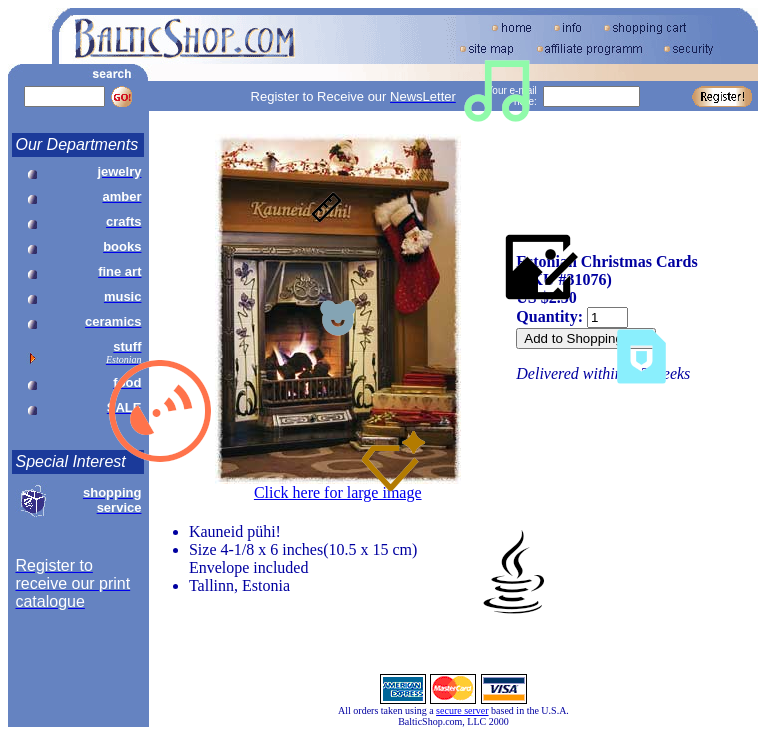  Describe the element at coordinates (502, 91) in the screenshot. I see `access music library or player` at that location.